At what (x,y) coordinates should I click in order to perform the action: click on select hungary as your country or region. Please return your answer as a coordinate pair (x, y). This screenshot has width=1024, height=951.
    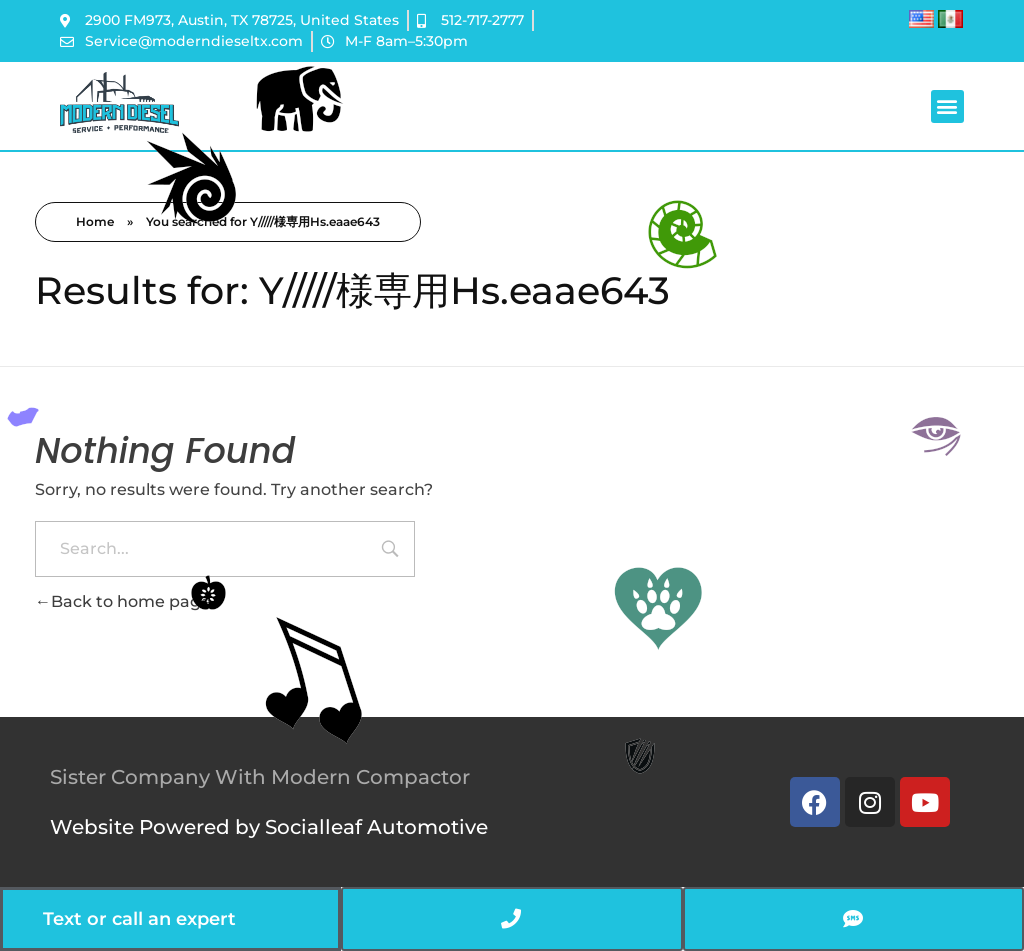
    Looking at the image, I should click on (23, 417).